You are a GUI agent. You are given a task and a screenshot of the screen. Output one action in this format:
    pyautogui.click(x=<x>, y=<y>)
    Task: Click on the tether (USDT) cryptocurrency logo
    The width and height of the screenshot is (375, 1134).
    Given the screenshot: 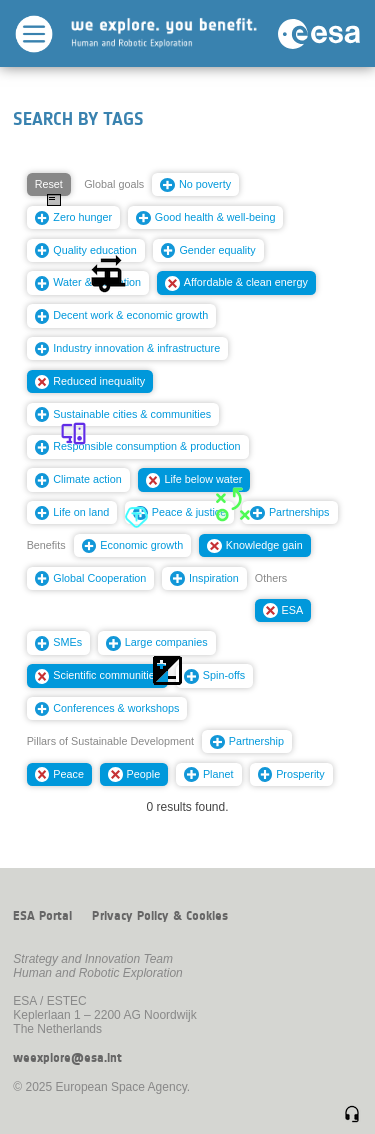 What is the action you would take?
    pyautogui.click(x=136, y=517)
    